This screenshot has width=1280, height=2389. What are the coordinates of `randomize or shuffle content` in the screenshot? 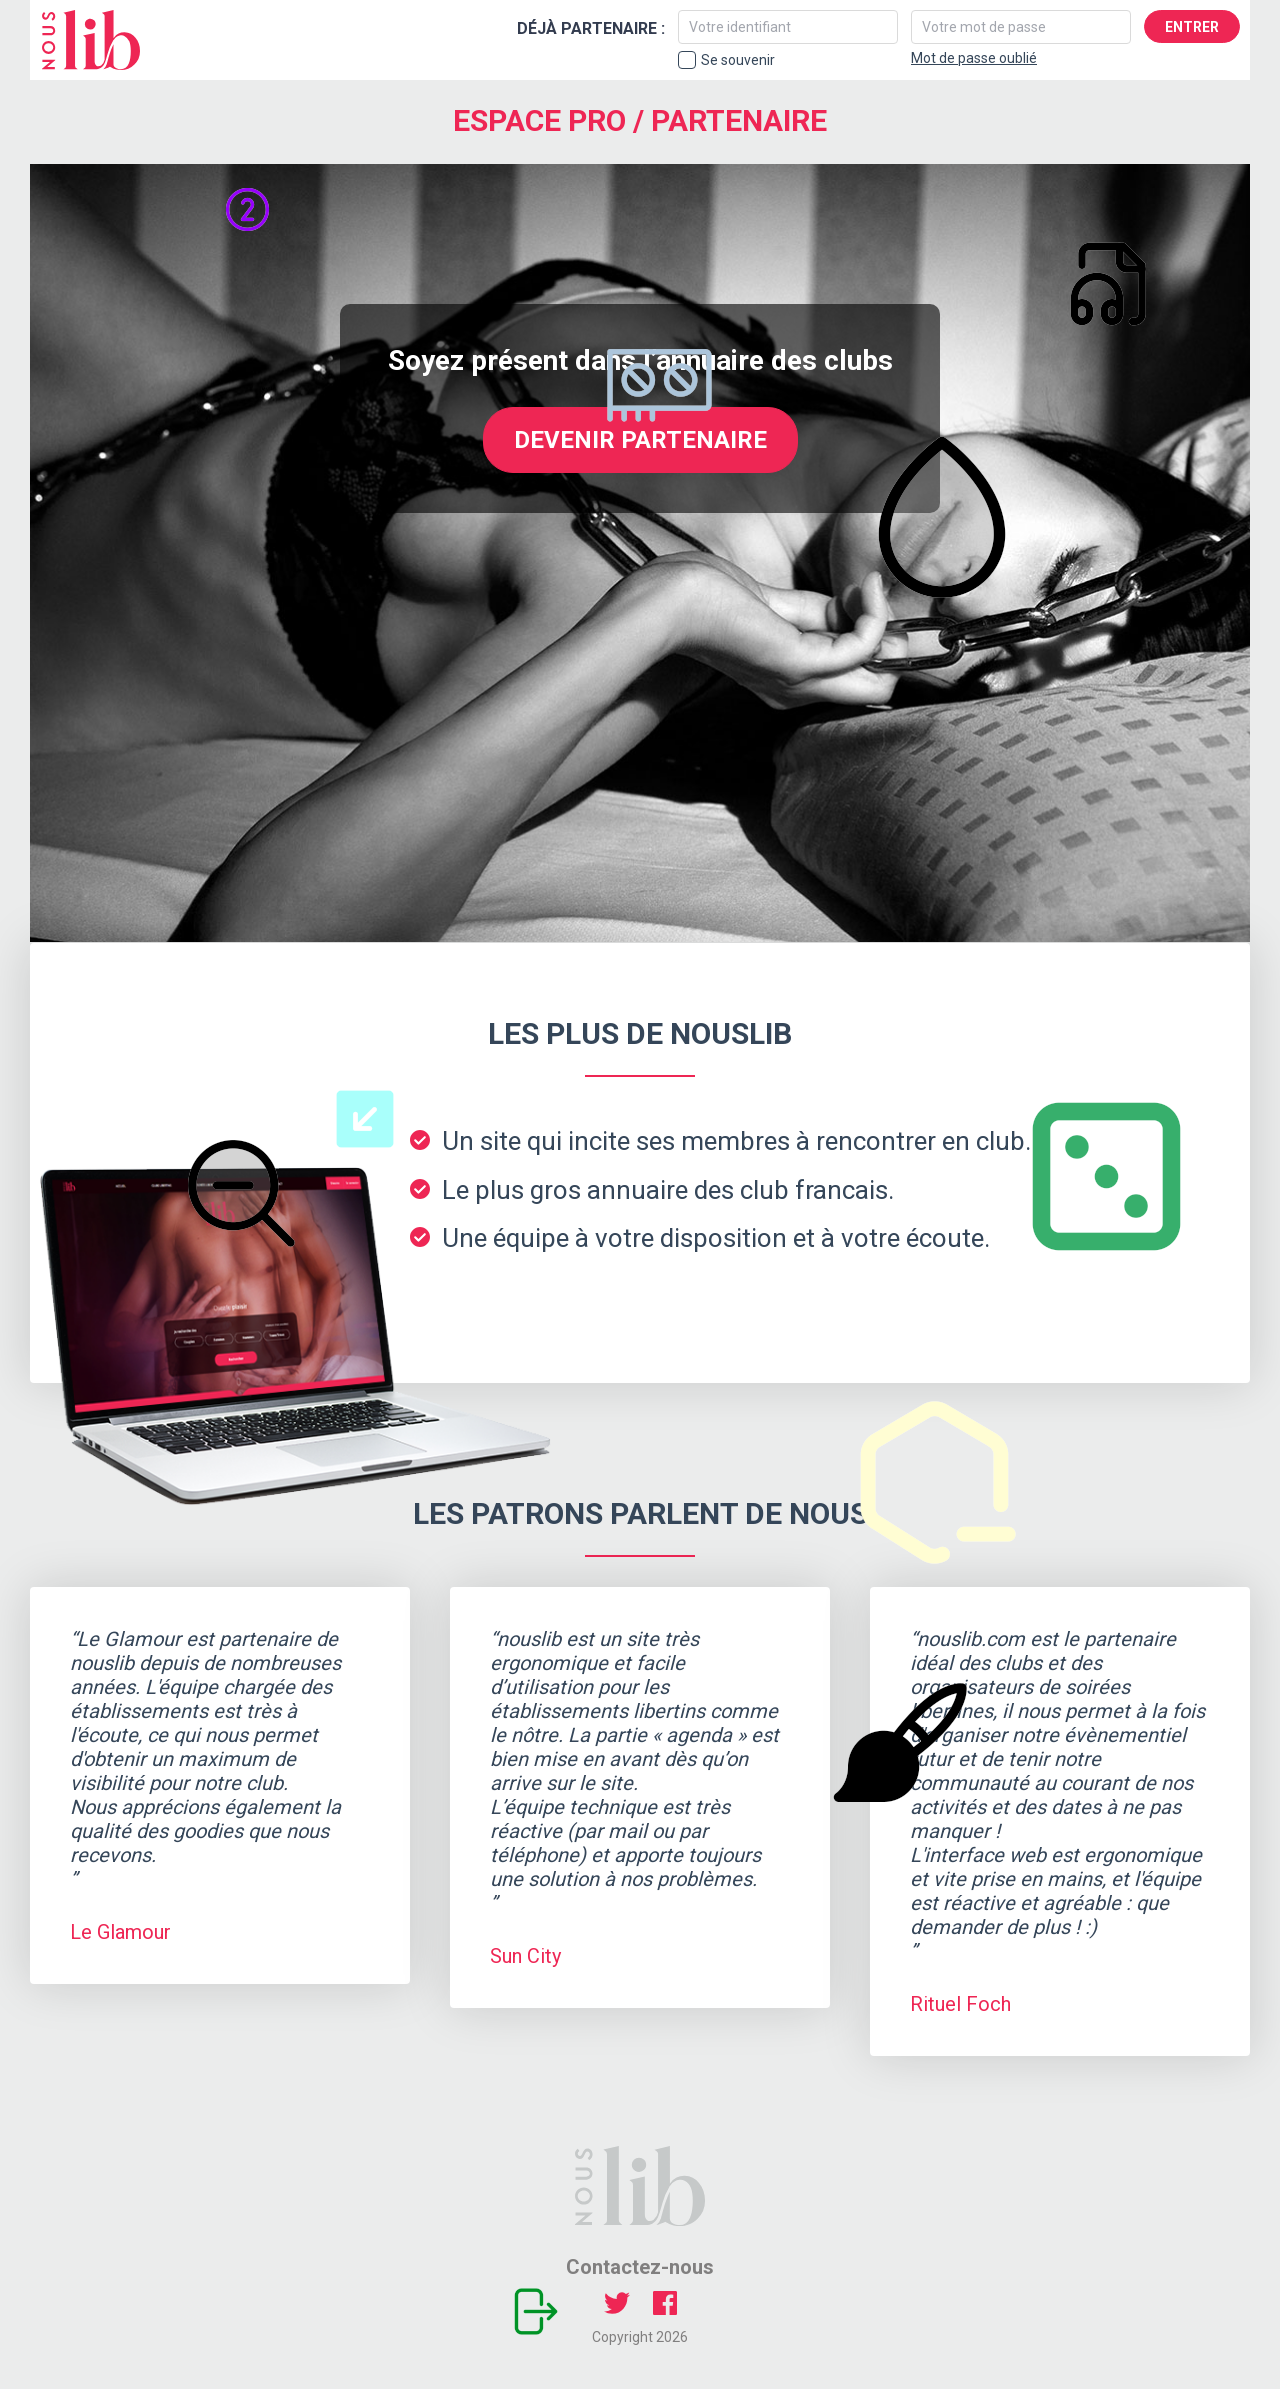 It's located at (1106, 1176).